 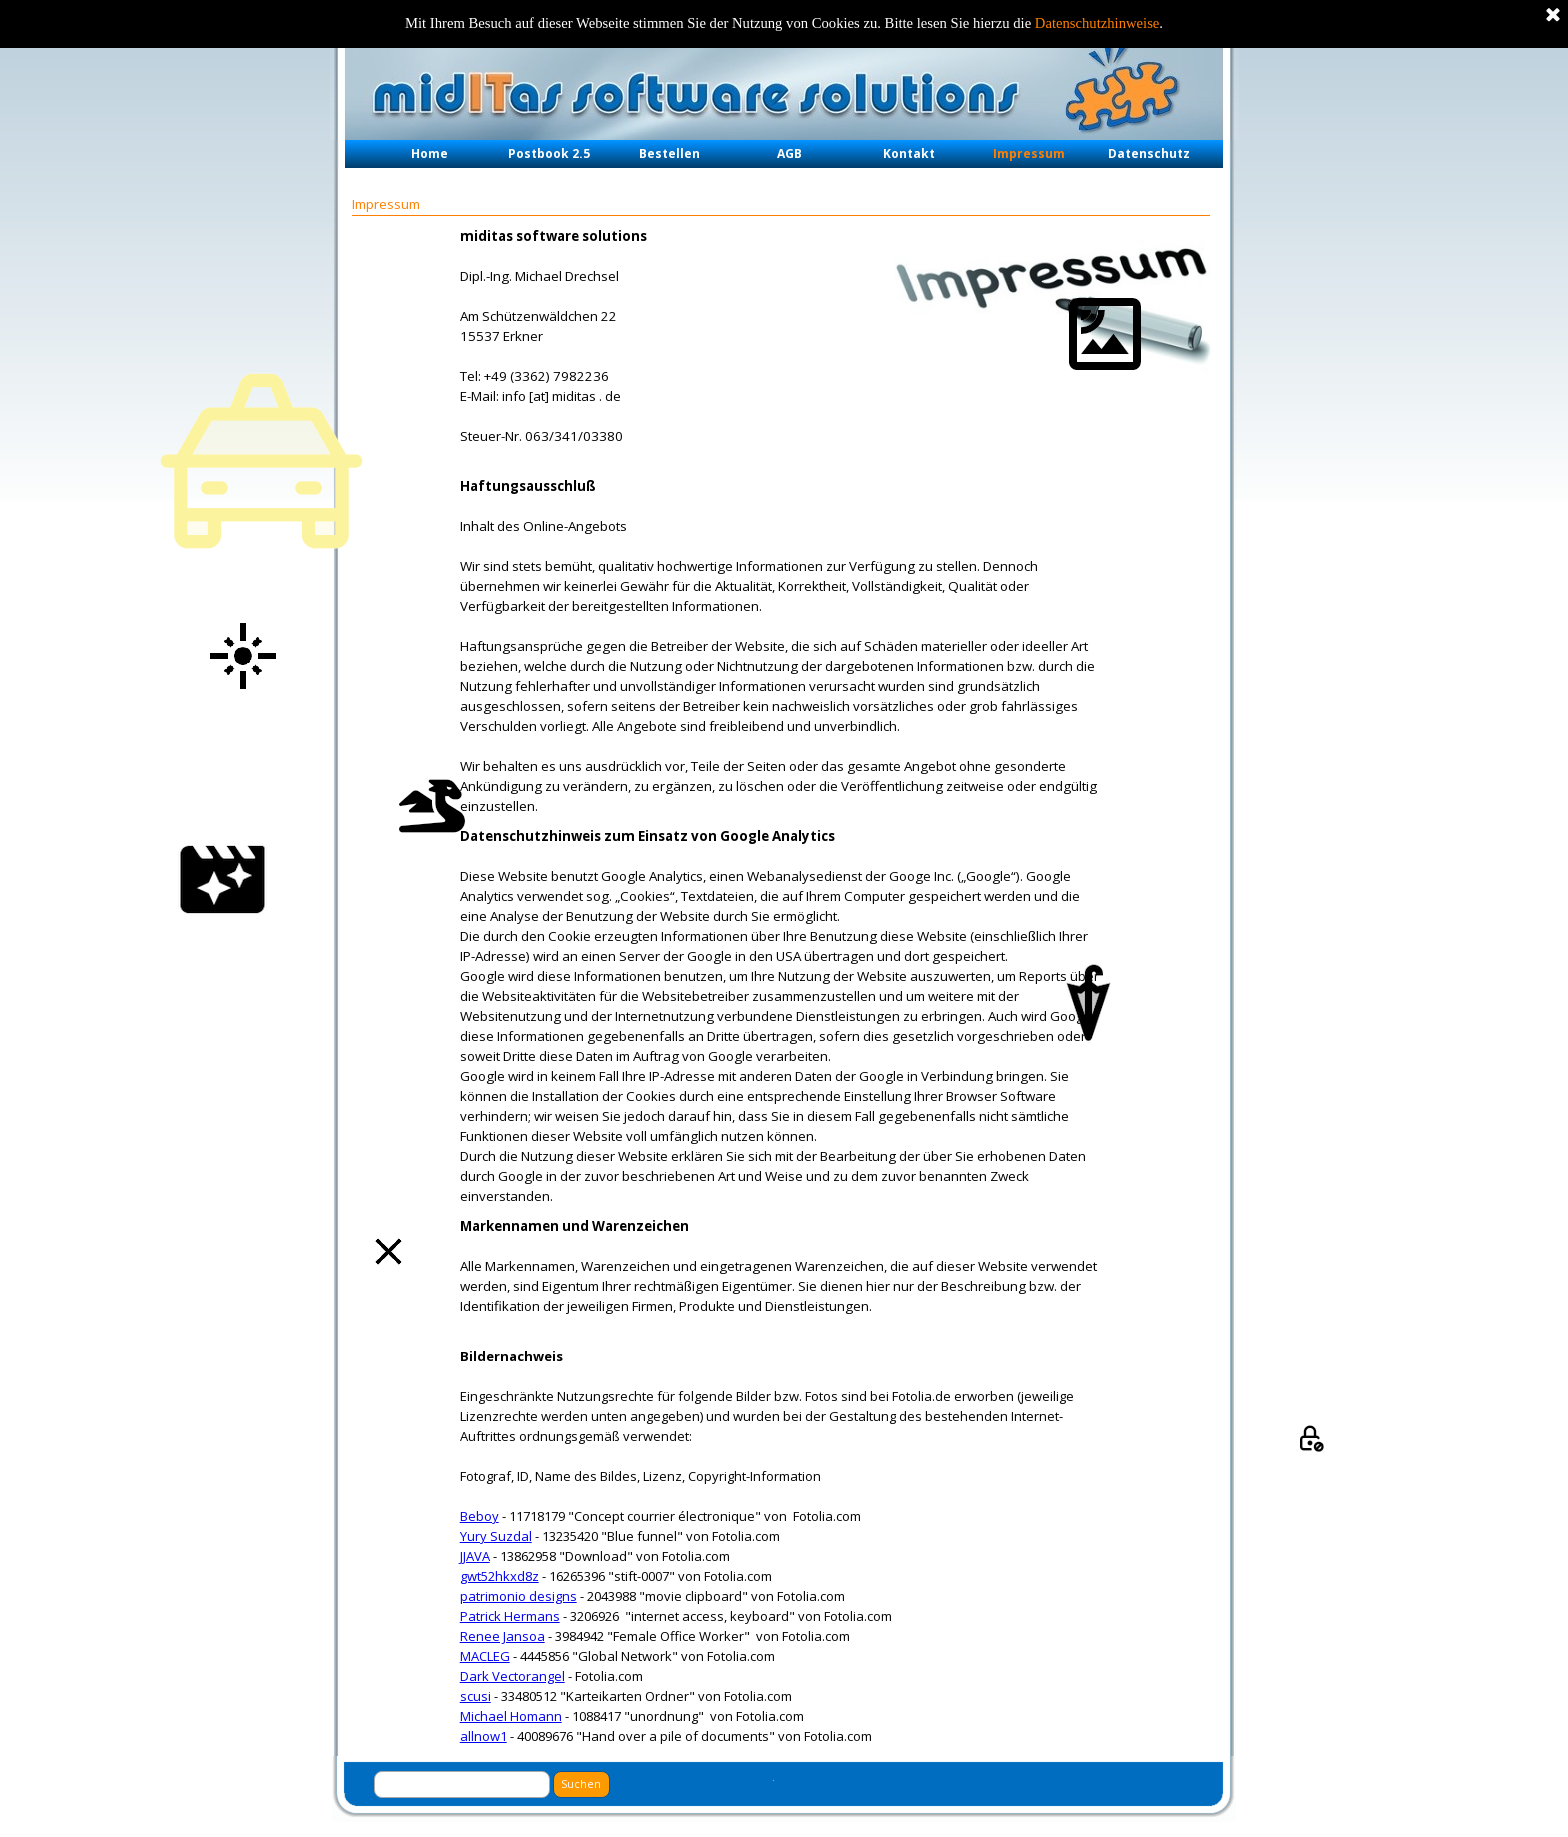 What do you see at coordinates (243, 656) in the screenshot?
I see `add a lens flare effect to an image` at bounding box center [243, 656].